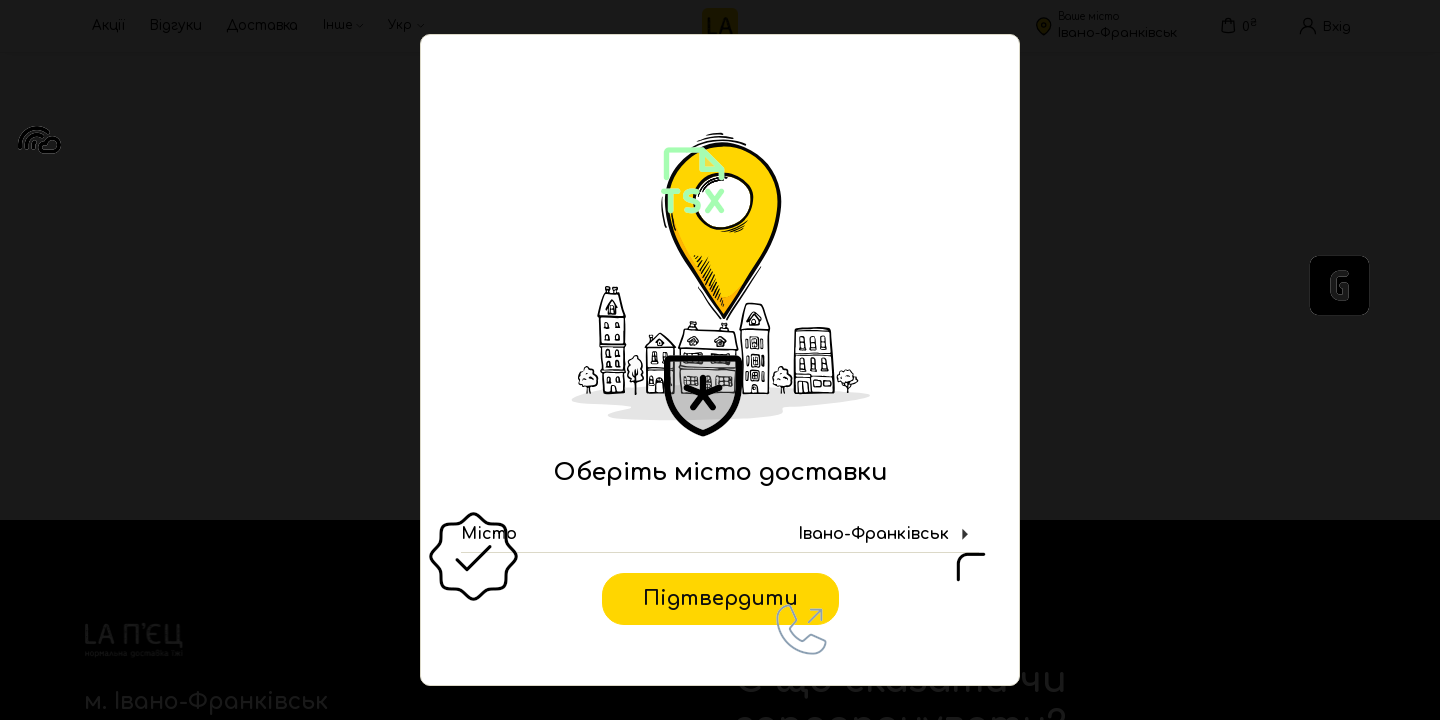 Image resolution: width=1440 pixels, height=720 pixels. I want to click on indicates premium or verified security status, so click(703, 391).